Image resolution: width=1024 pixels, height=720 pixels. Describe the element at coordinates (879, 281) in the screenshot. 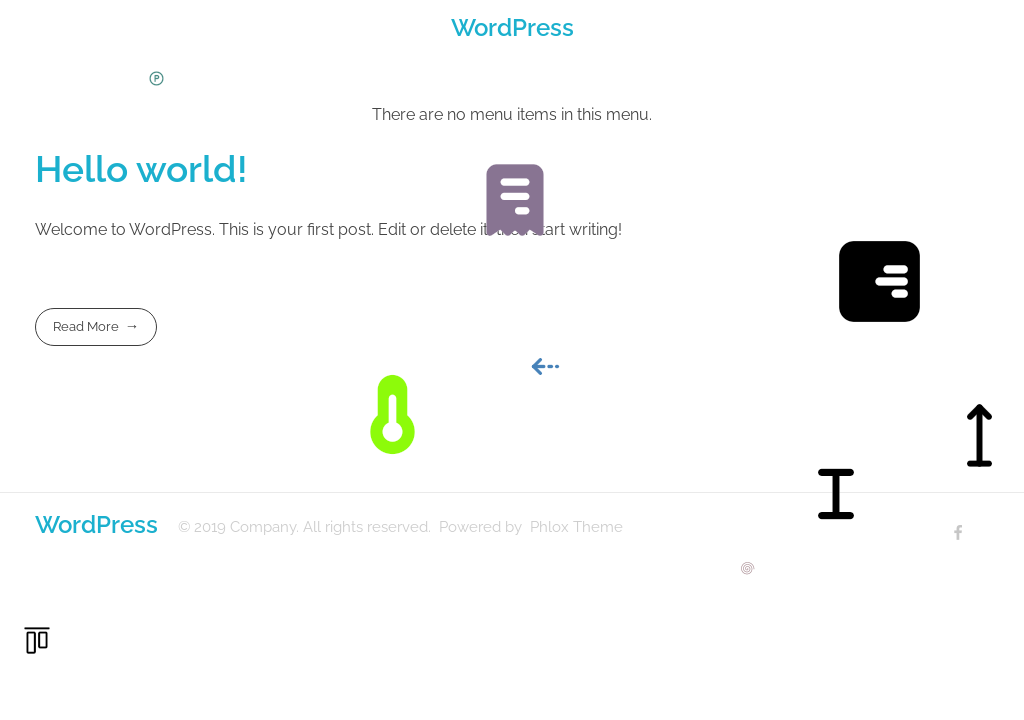

I see `align content to the right center` at that location.